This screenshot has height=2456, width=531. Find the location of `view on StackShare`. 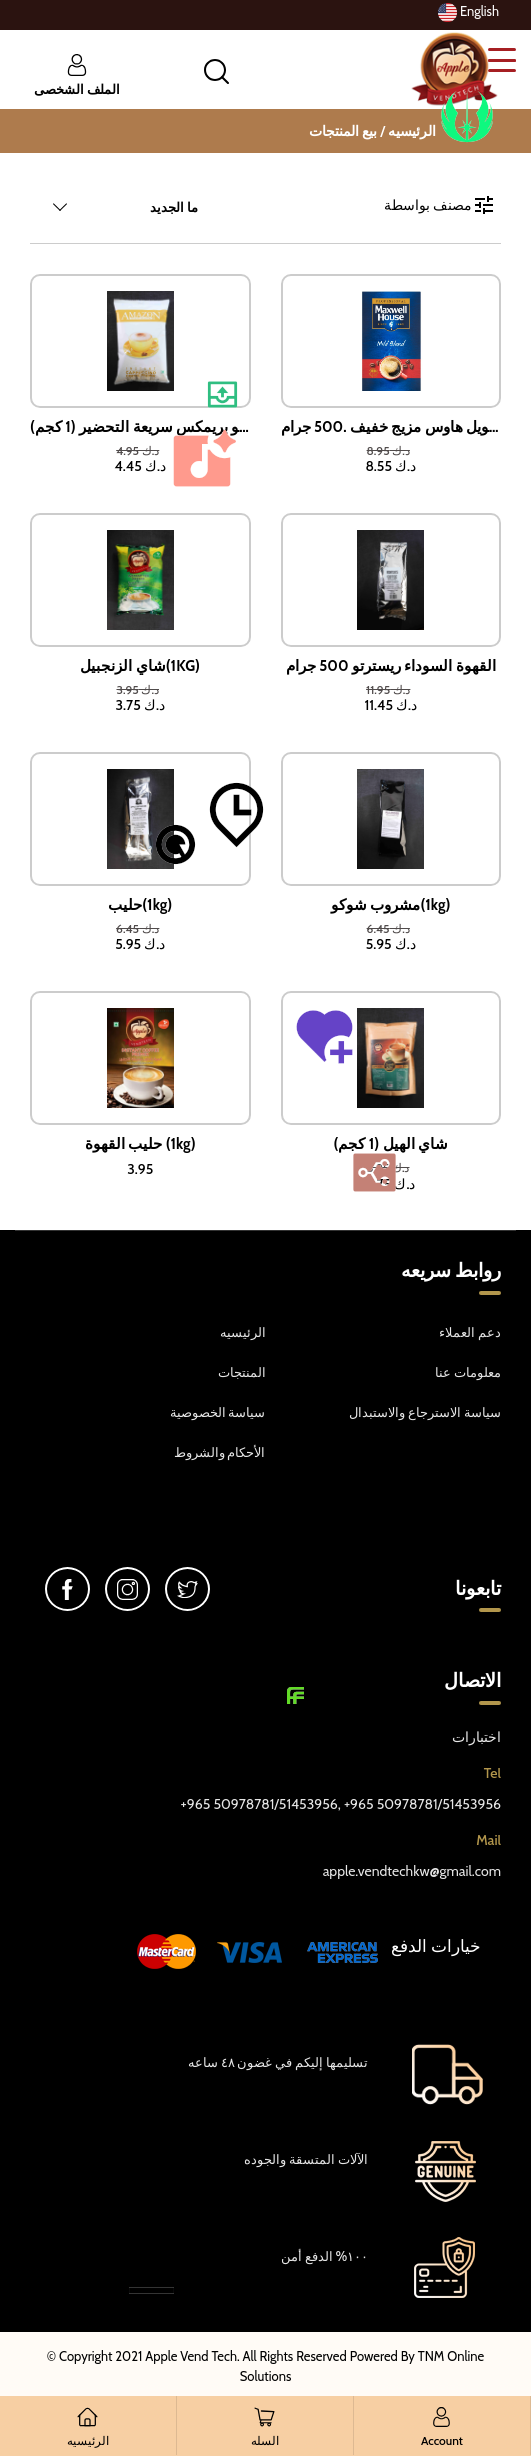

view on StackShare is located at coordinates (374, 1172).